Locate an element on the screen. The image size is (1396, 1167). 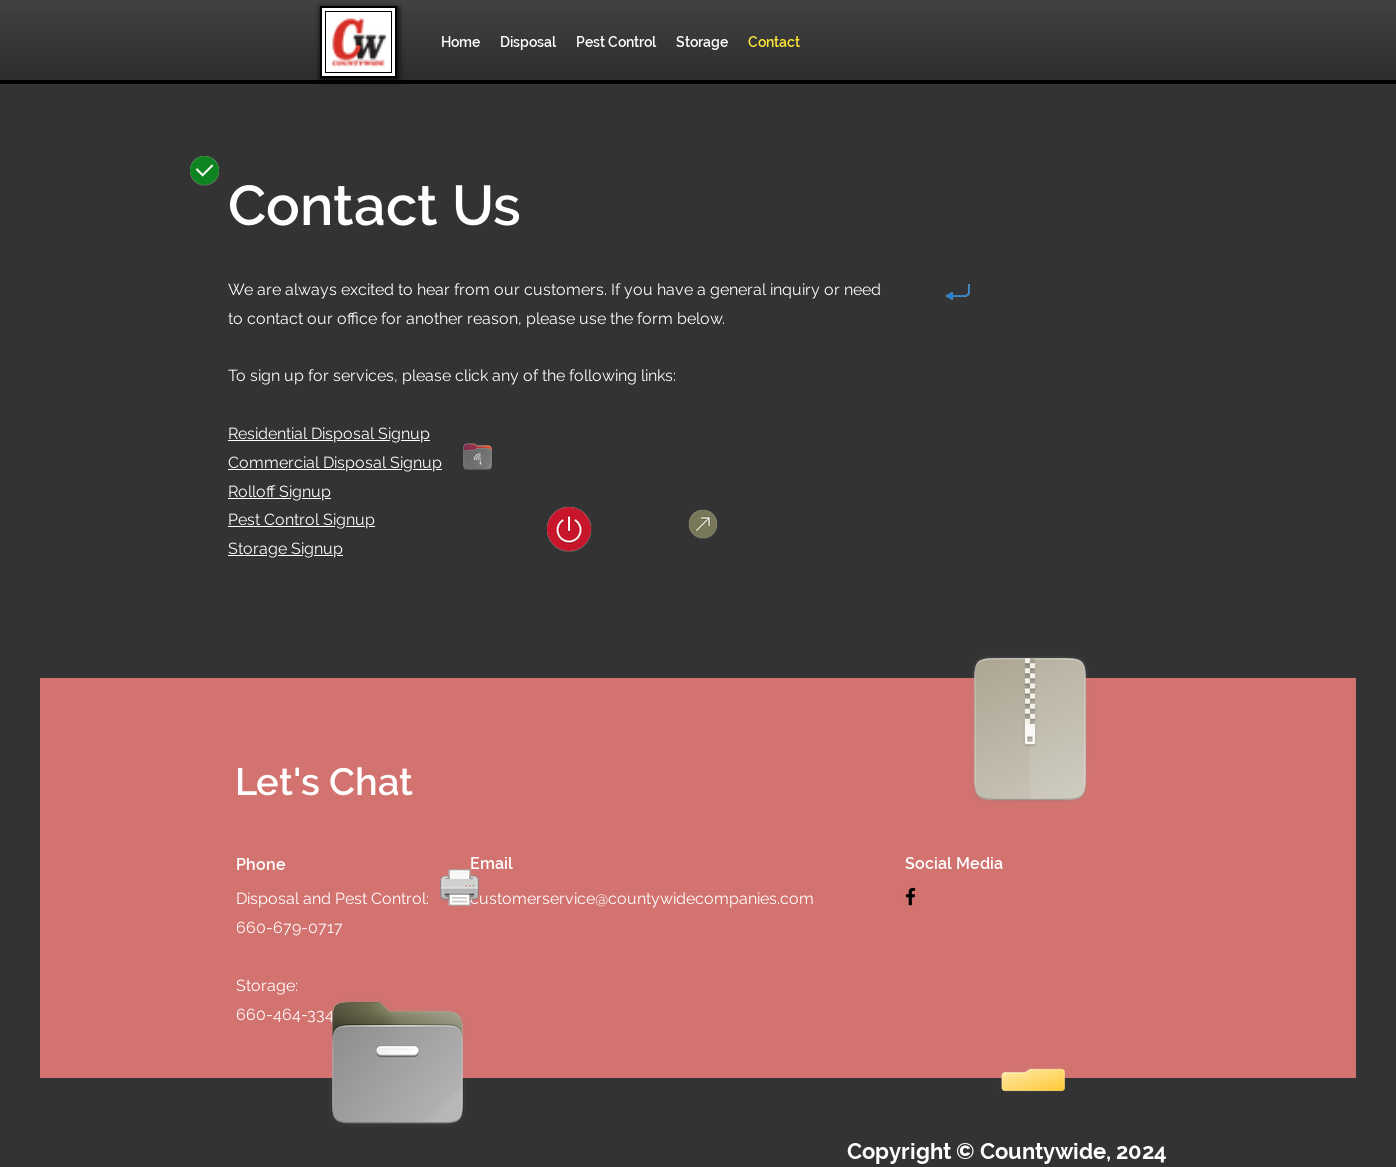
open file roller to extract or compress archives is located at coordinates (1030, 729).